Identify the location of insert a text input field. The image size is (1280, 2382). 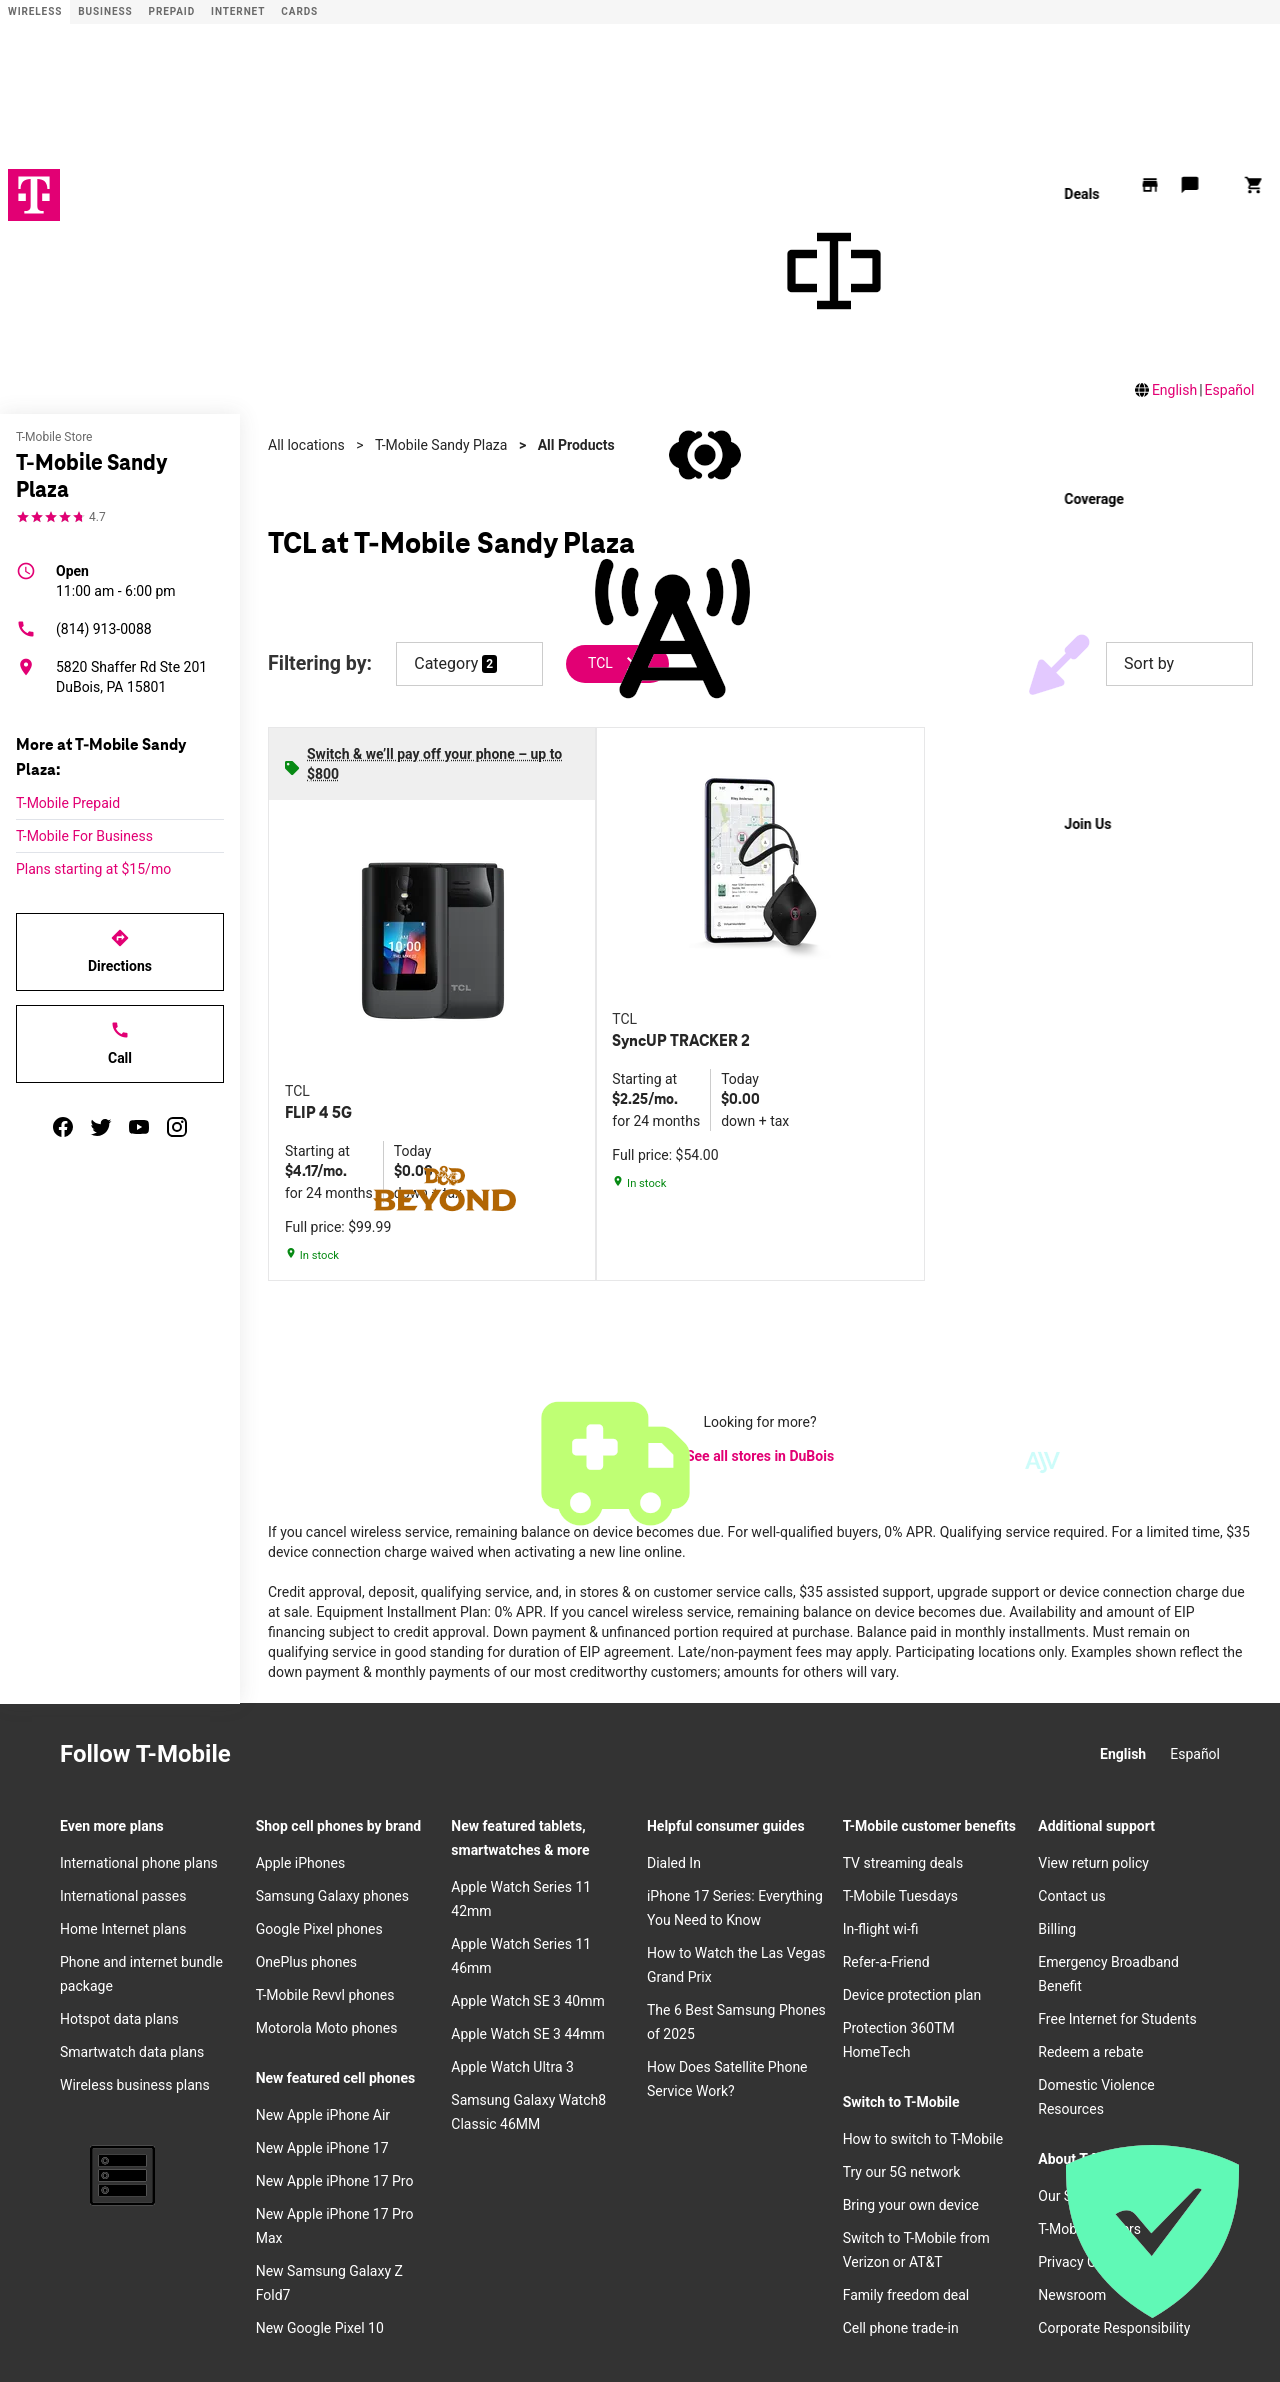
(834, 271).